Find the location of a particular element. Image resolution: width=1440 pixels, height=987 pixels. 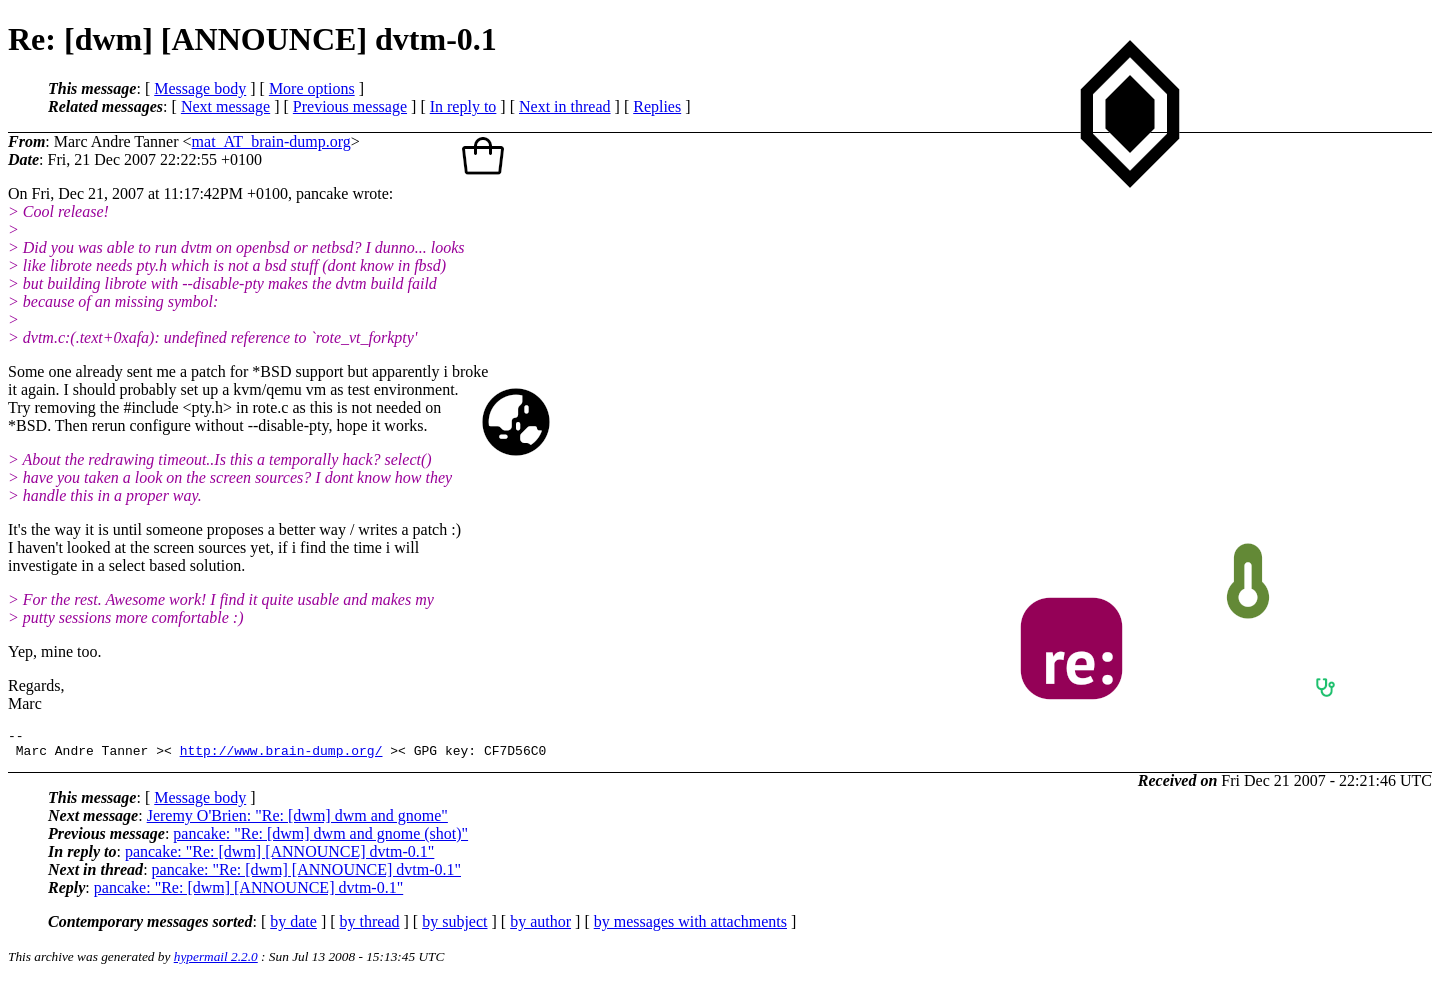

access health or medical features is located at coordinates (1325, 687).